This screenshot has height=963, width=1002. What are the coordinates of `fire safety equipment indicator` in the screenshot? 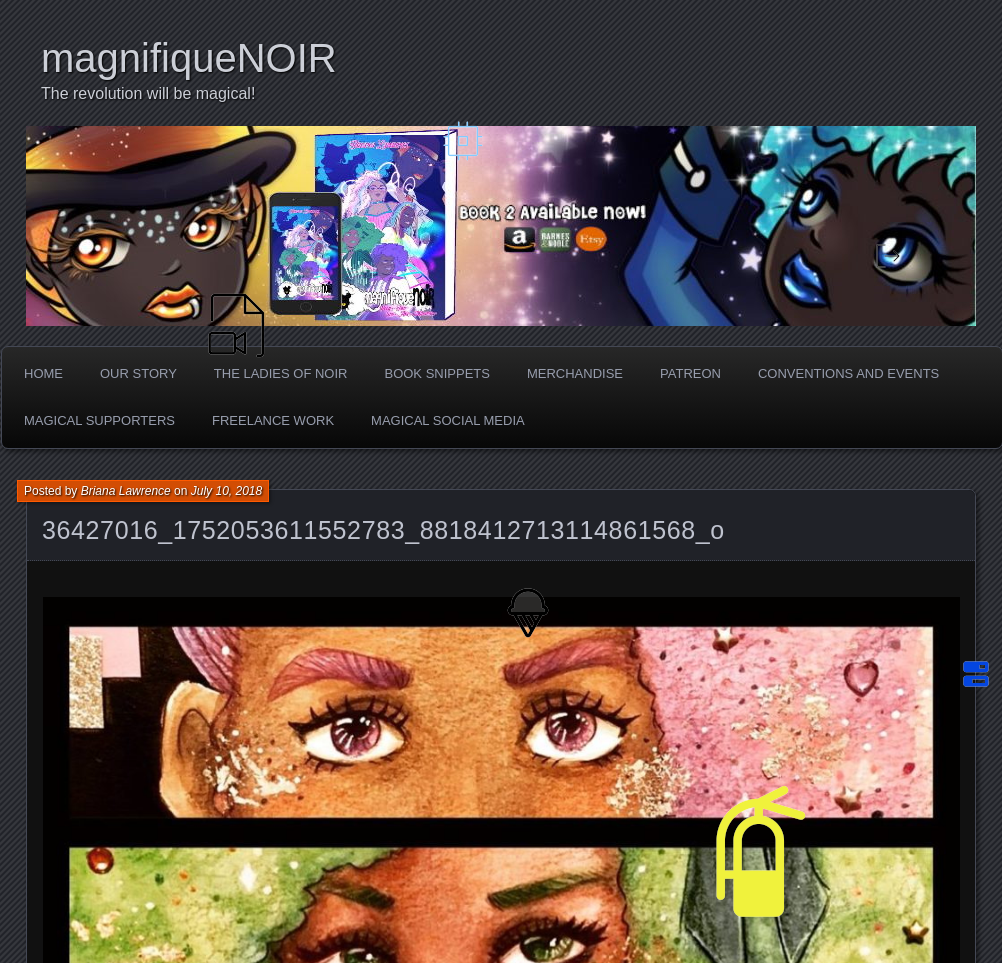 It's located at (754, 853).